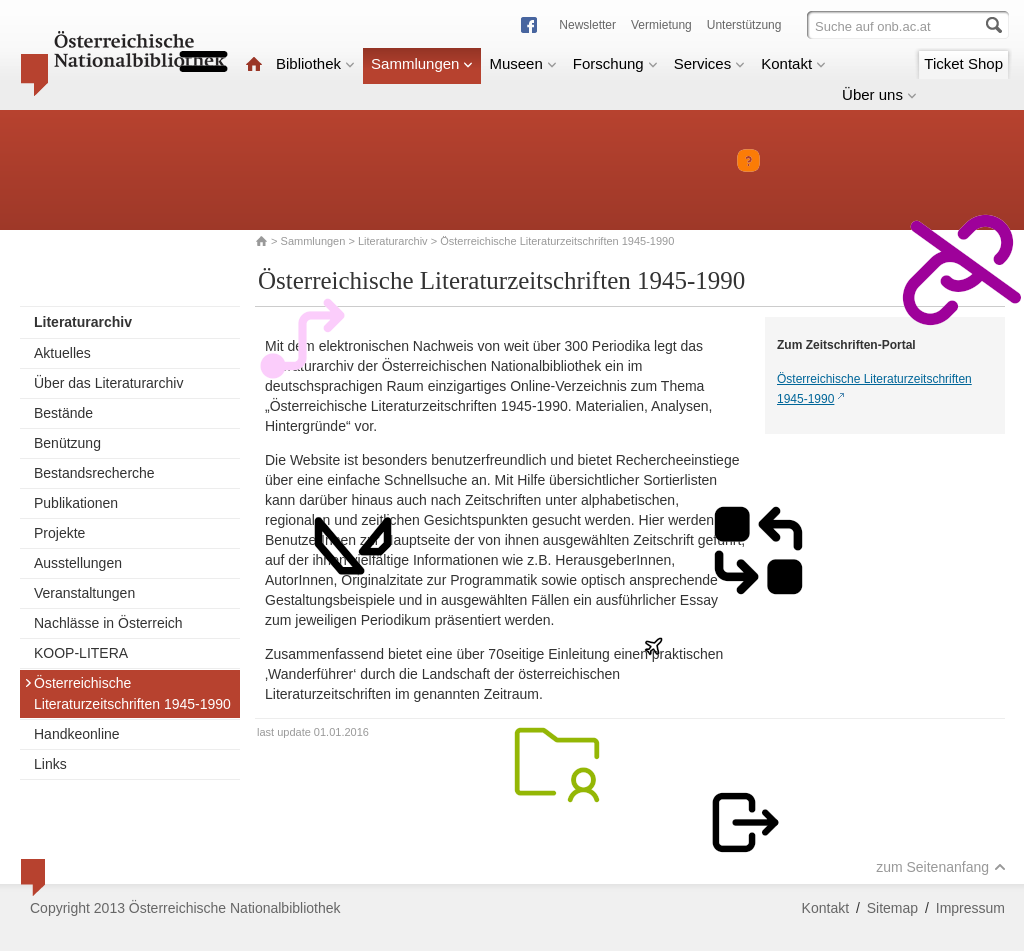 The image size is (1024, 951). What do you see at coordinates (653, 646) in the screenshot?
I see `enable airplane mode` at bounding box center [653, 646].